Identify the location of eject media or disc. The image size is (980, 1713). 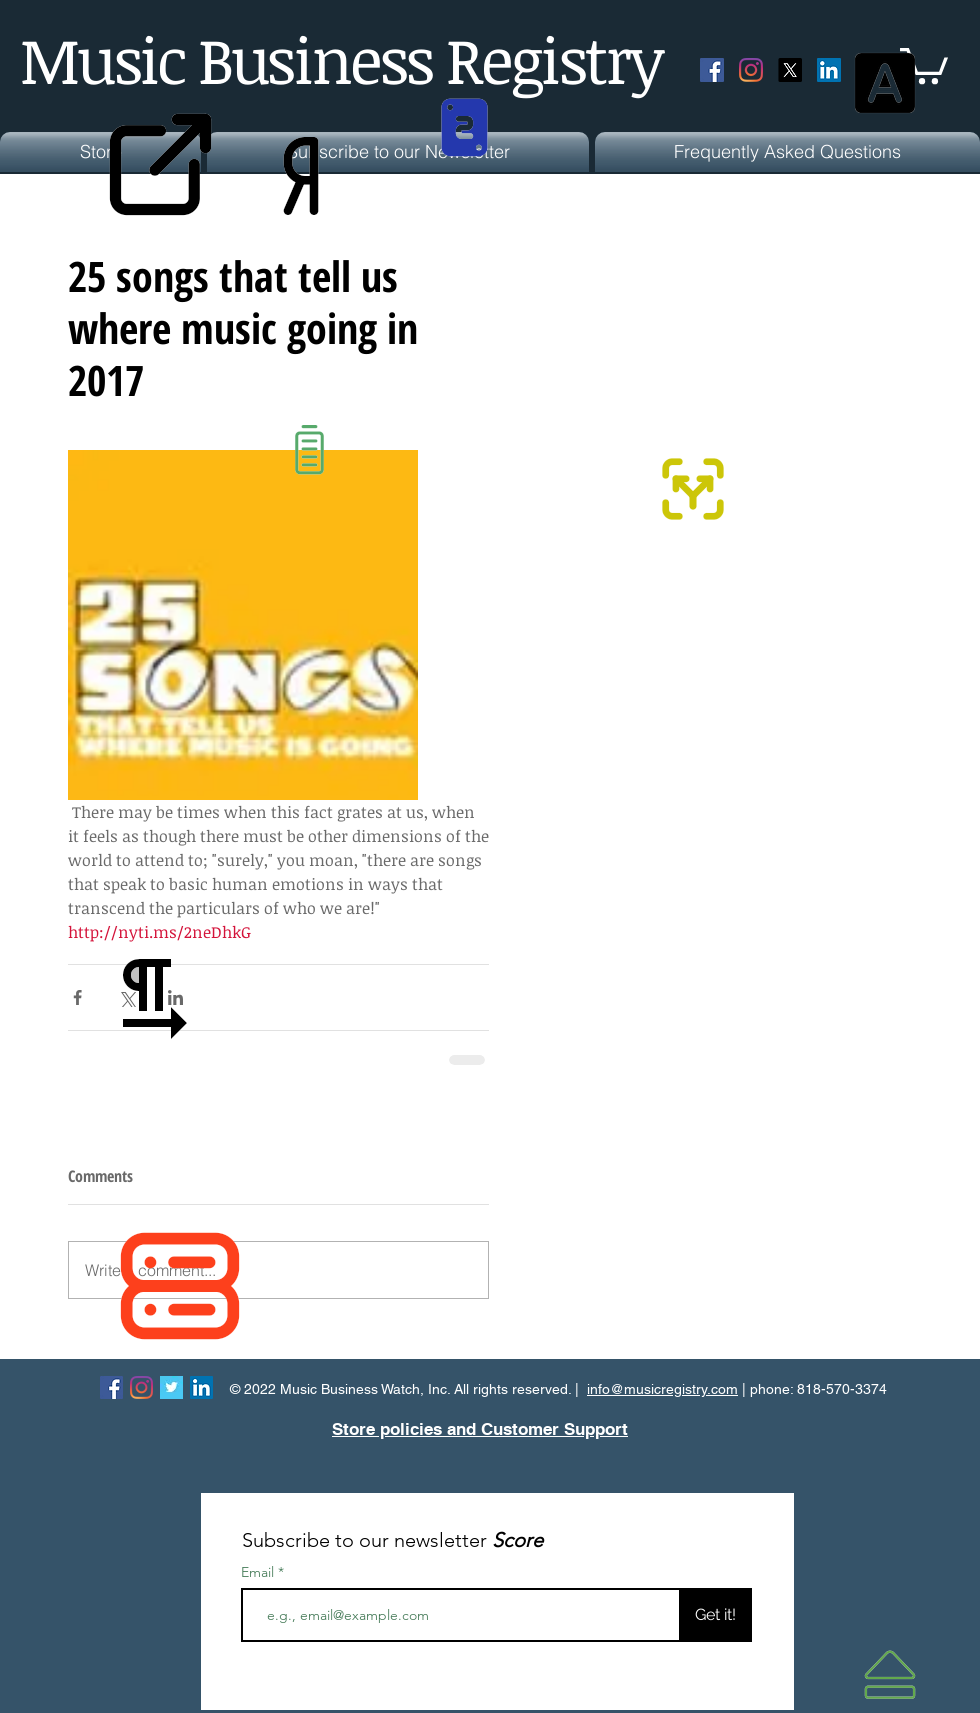
(890, 1678).